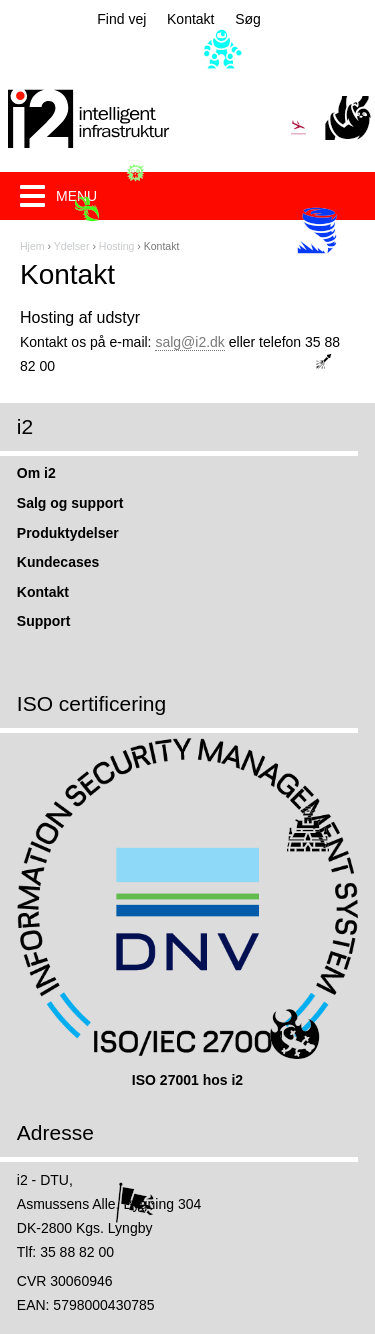 This screenshot has width=375, height=1334. What do you see at coordinates (134, 1202) in the screenshot?
I see `indicates a defeated faction or conquered territory` at bounding box center [134, 1202].